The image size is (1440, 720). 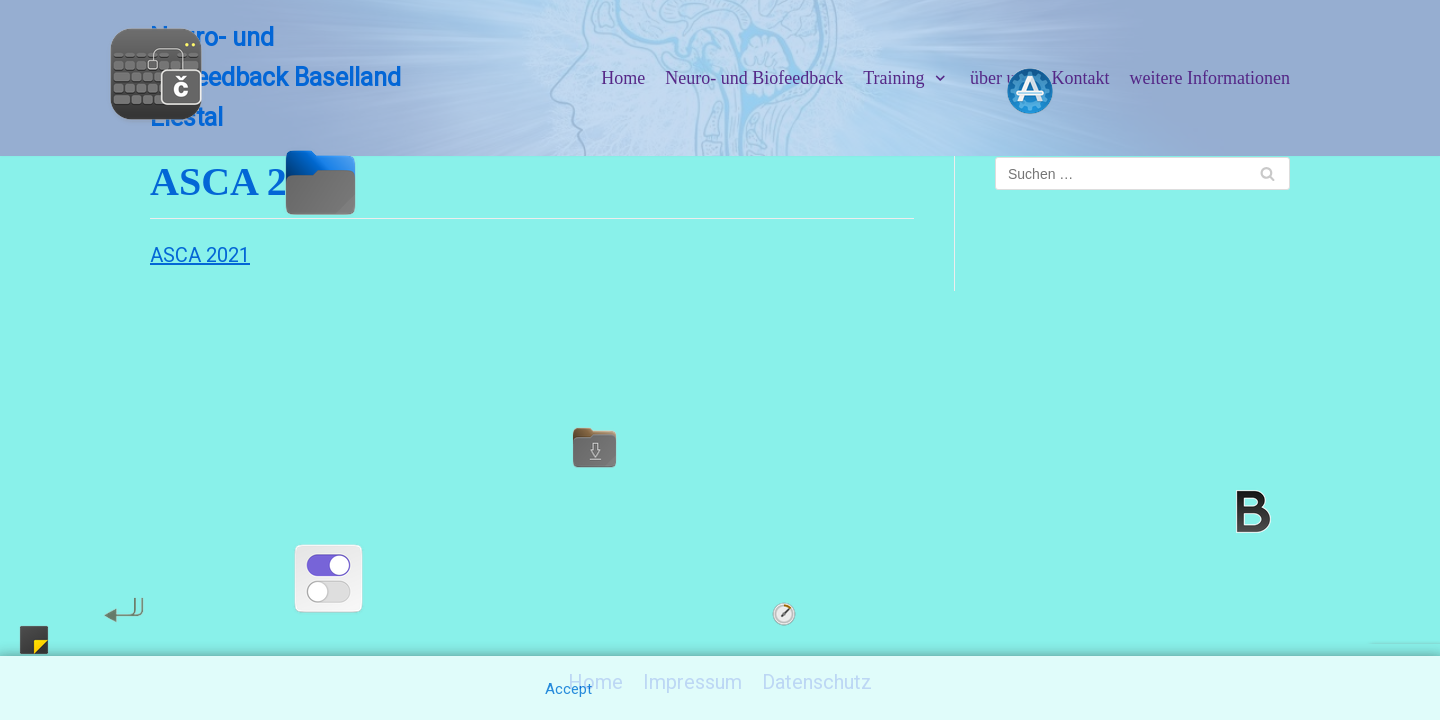 What do you see at coordinates (594, 447) in the screenshot?
I see `open downloads folder` at bounding box center [594, 447].